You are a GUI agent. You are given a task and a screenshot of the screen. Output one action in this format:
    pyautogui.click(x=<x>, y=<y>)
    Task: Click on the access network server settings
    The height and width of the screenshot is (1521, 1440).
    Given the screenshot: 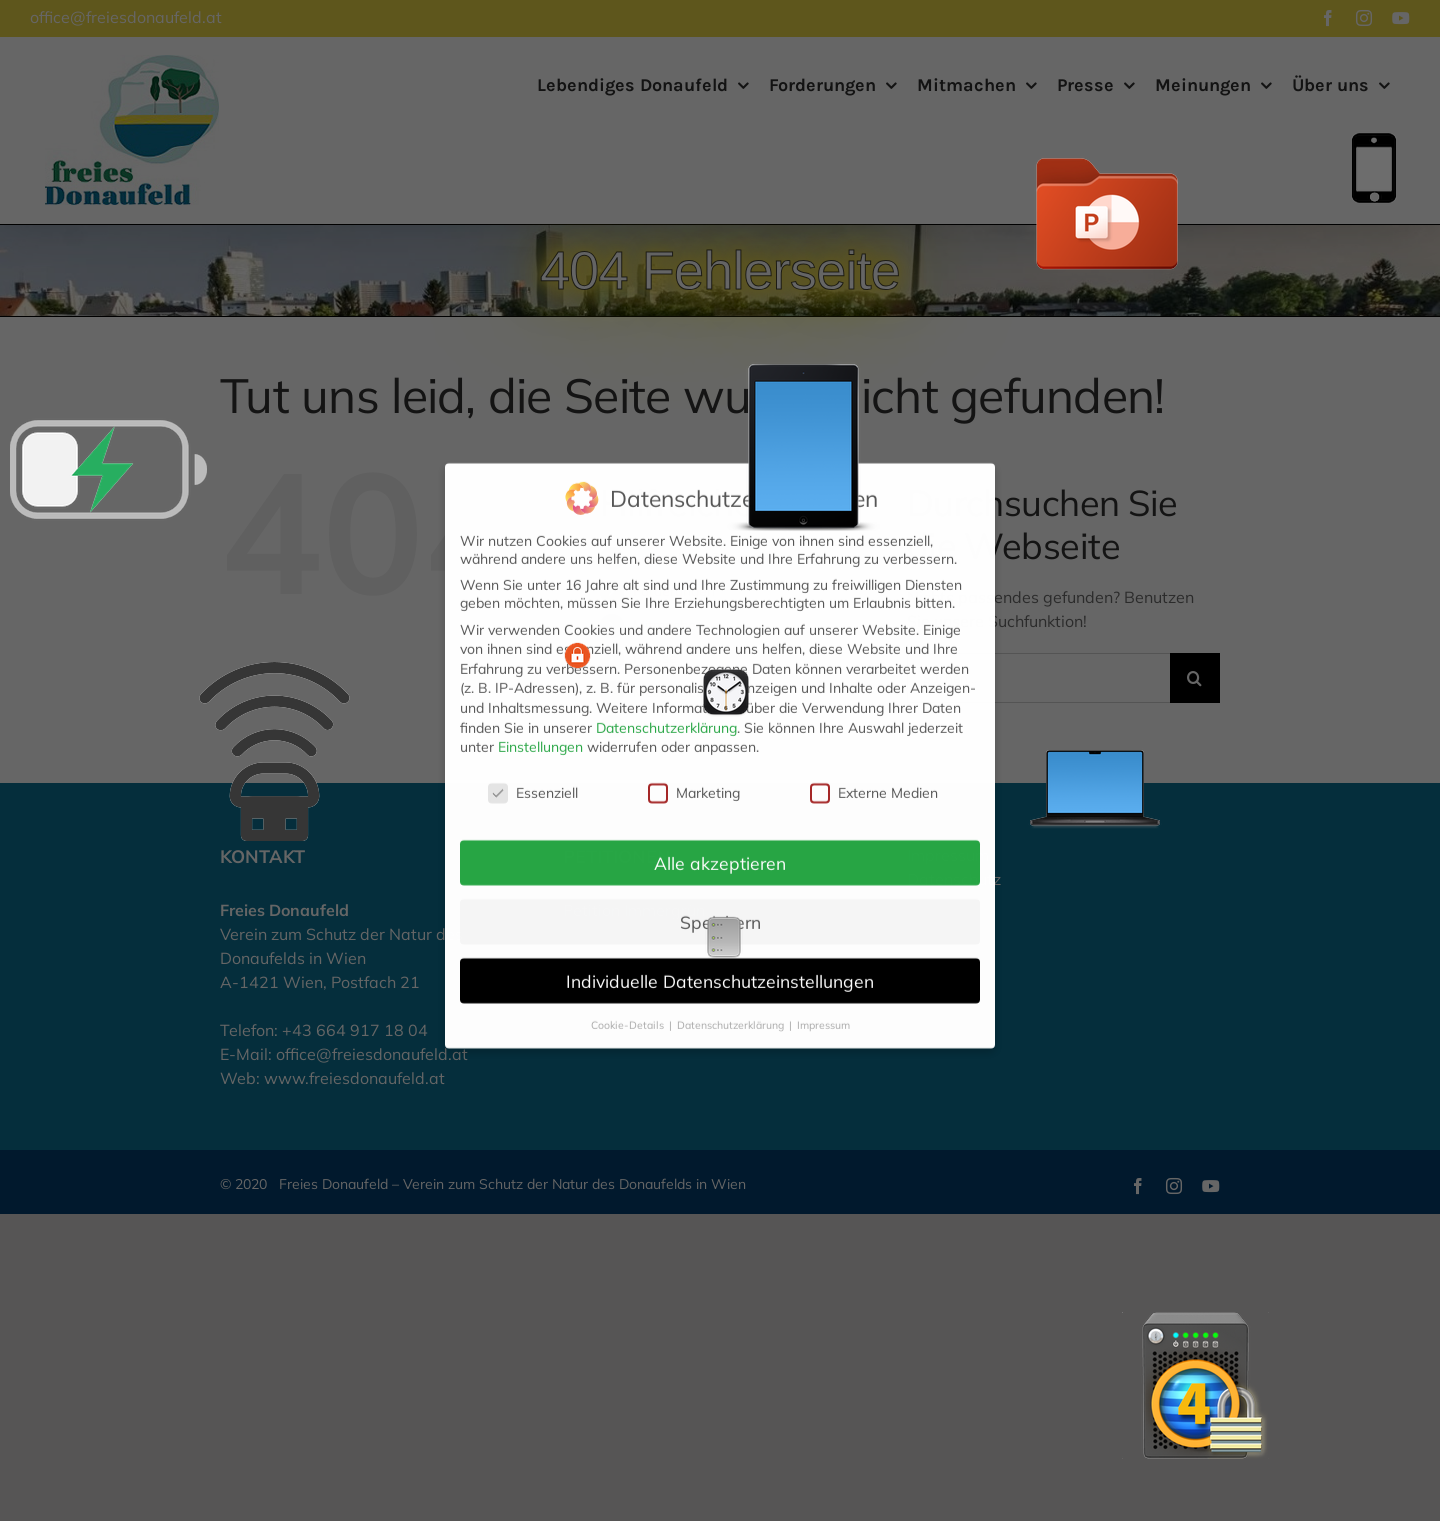 What is the action you would take?
    pyautogui.click(x=724, y=937)
    